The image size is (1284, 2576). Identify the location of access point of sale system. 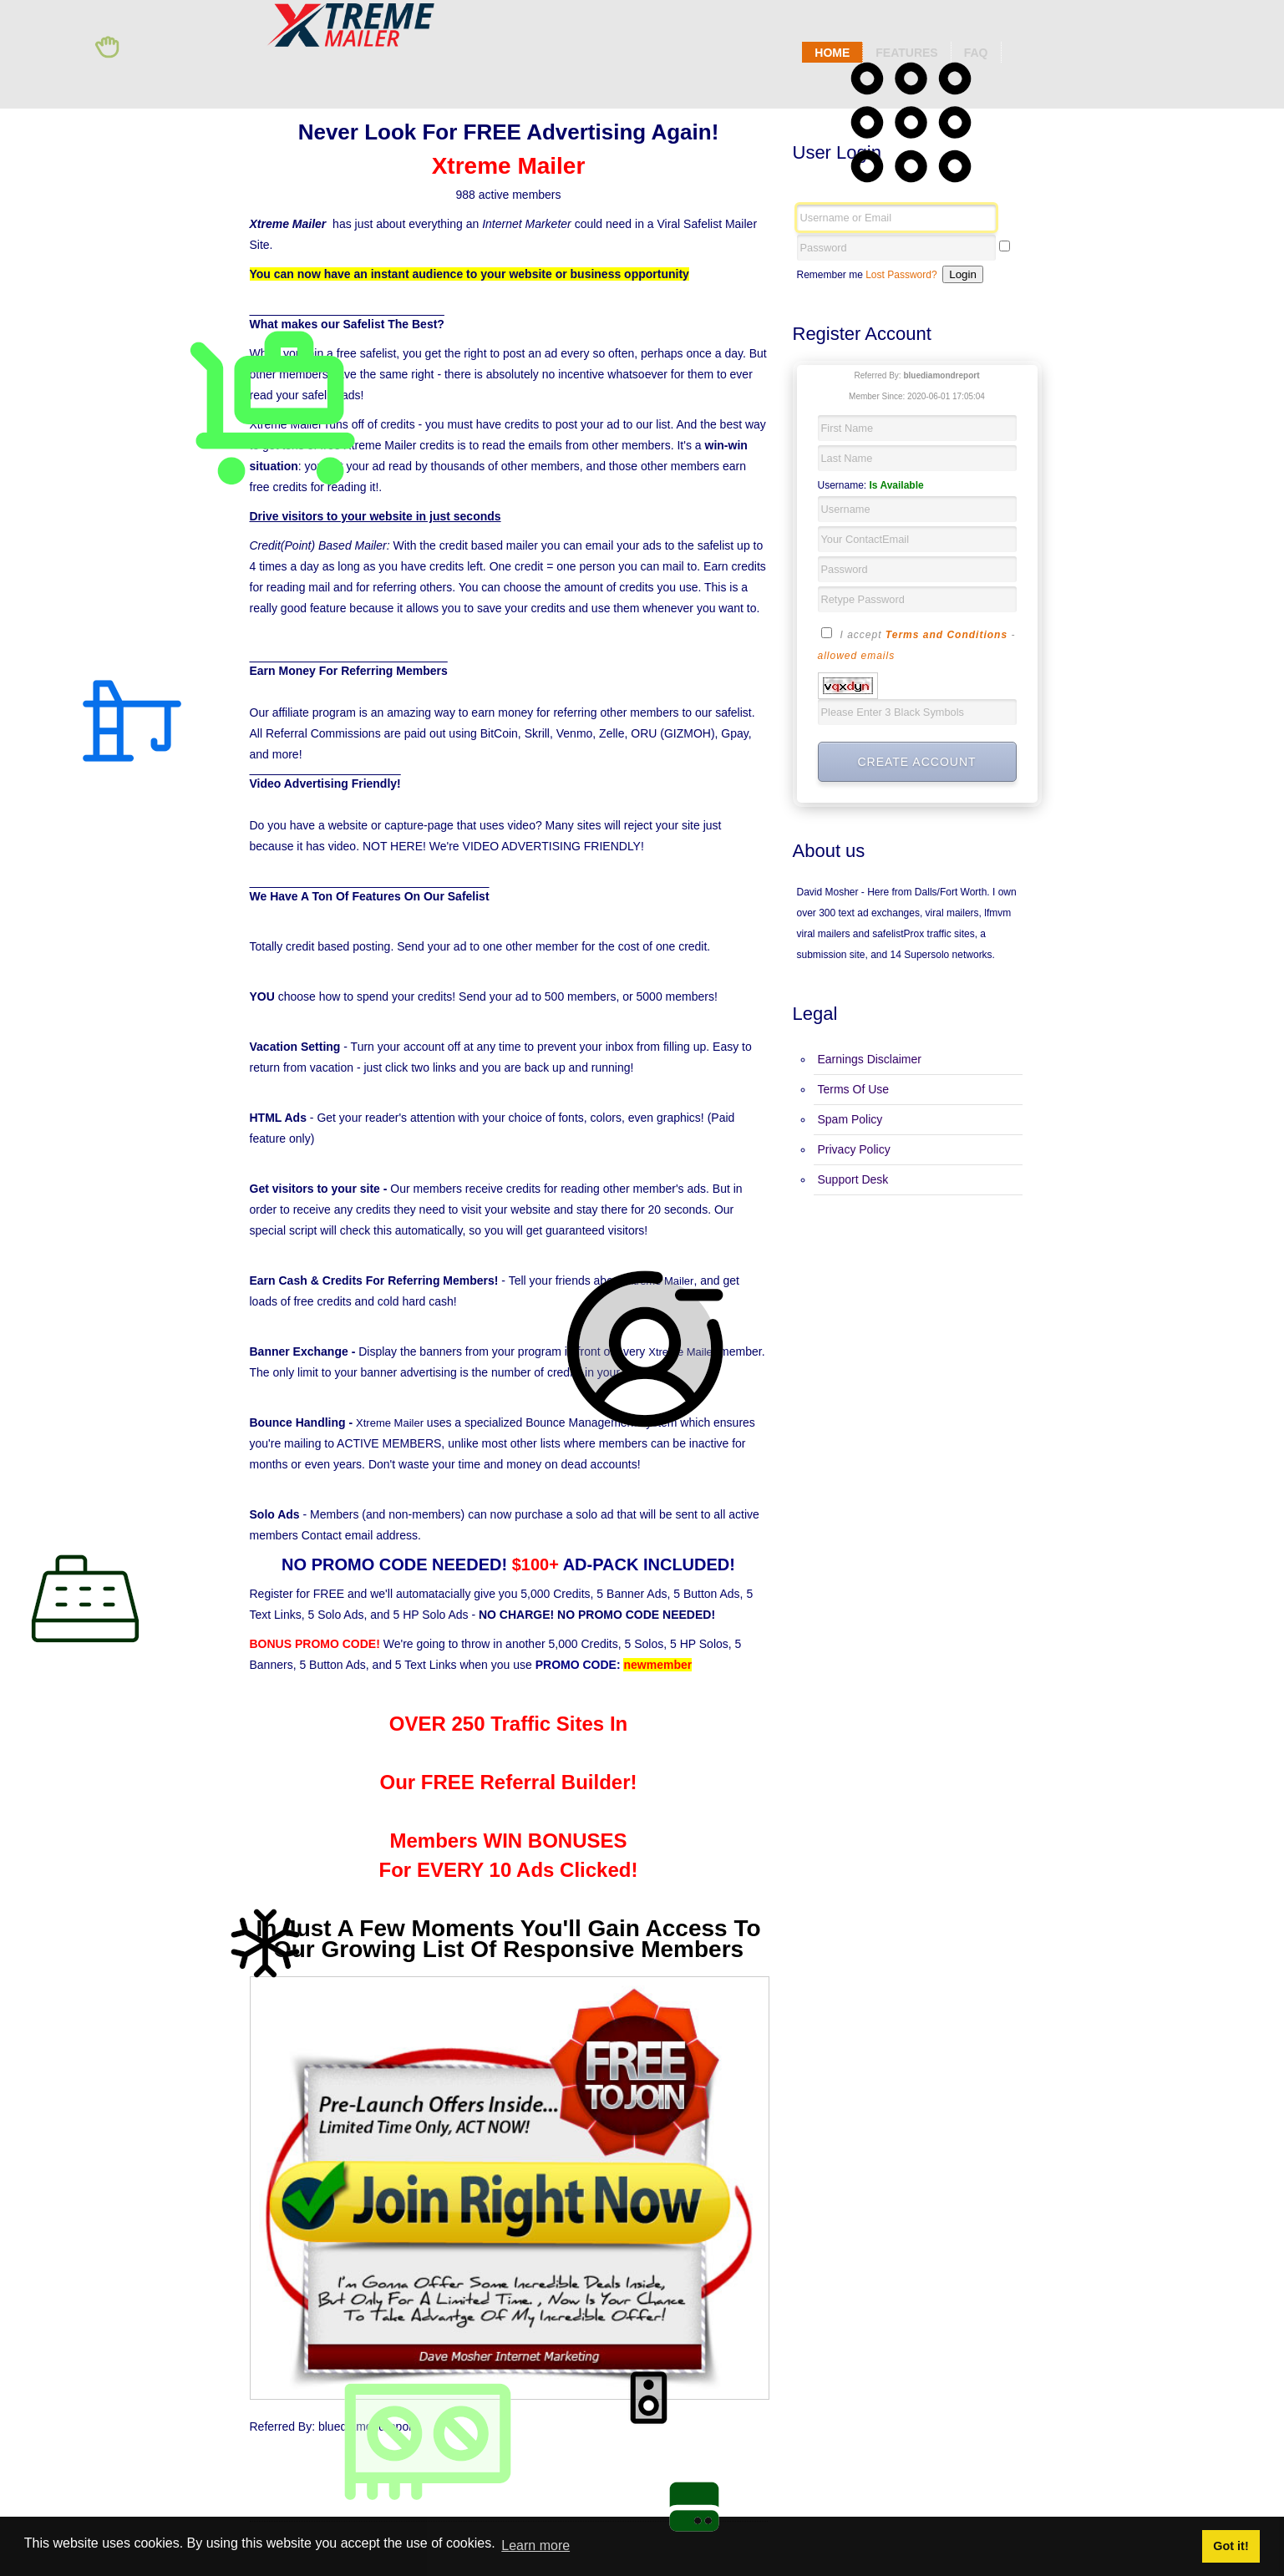
(85, 1605).